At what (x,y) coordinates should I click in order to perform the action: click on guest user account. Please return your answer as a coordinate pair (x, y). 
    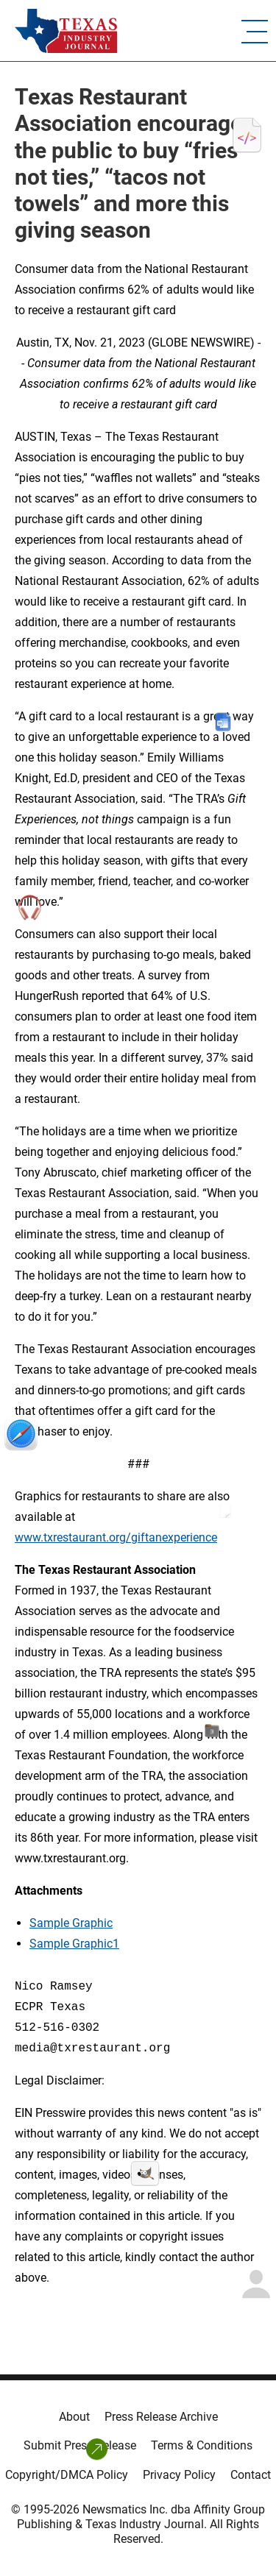
    Looking at the image, I should click on (256, 2284).